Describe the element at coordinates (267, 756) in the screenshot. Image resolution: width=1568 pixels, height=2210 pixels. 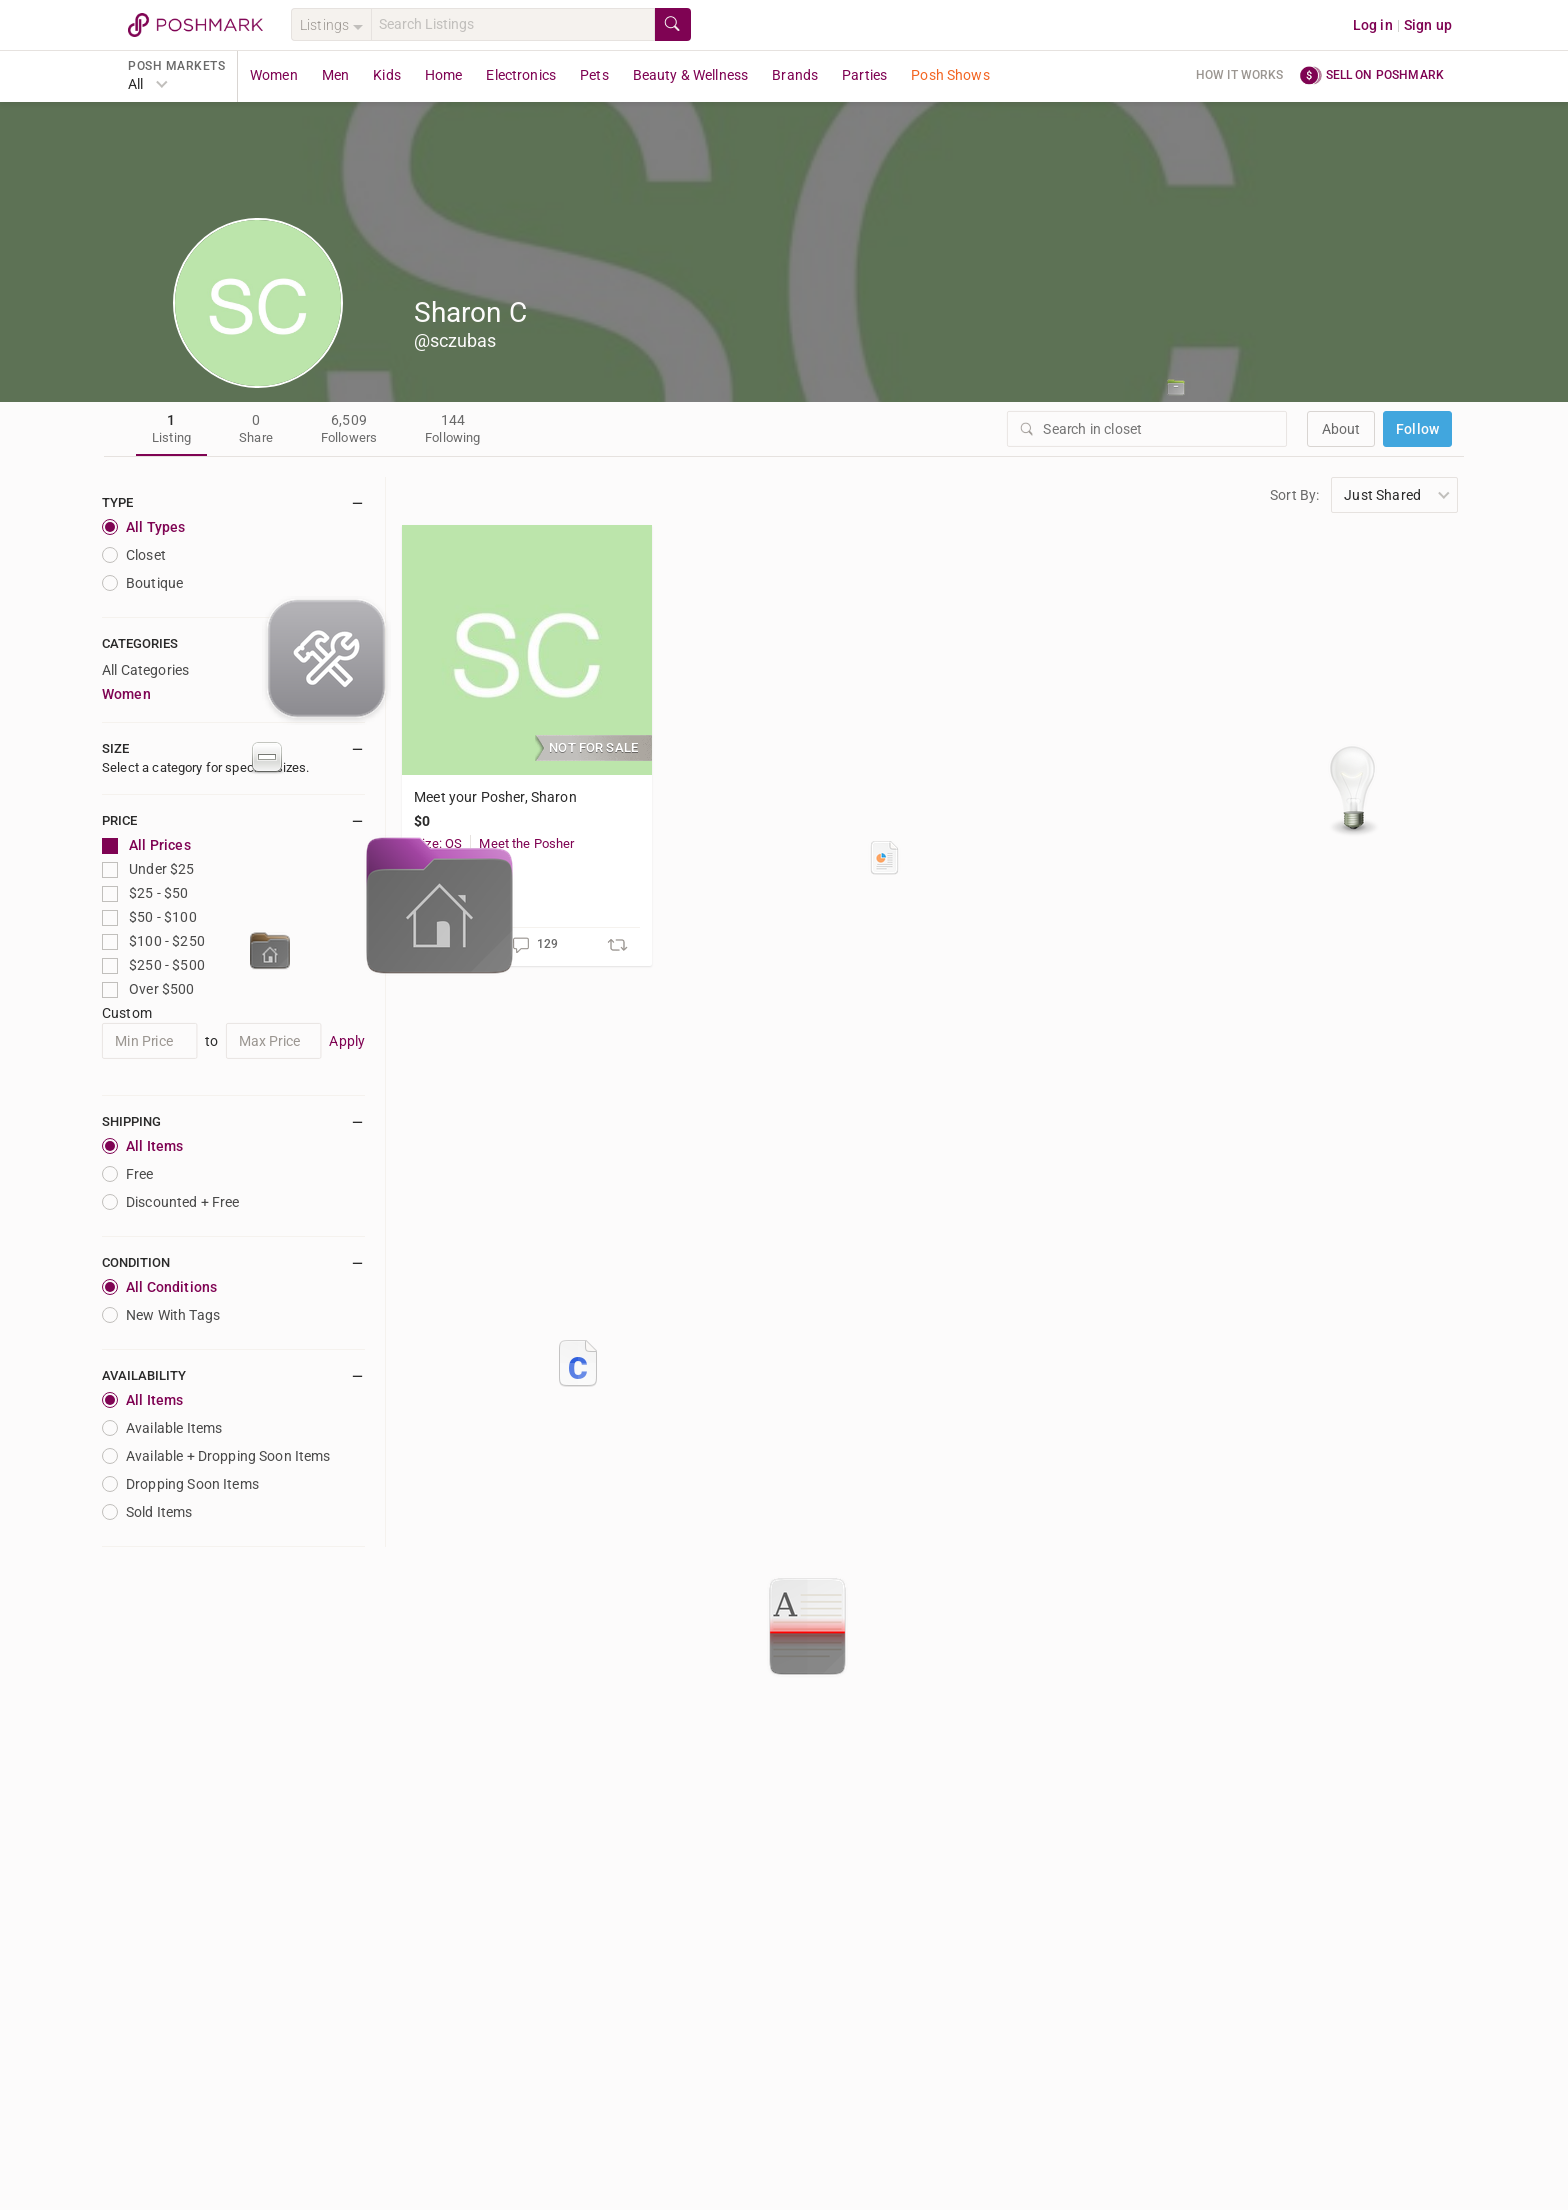
I see `zoom out to reduce magnification` at that location.